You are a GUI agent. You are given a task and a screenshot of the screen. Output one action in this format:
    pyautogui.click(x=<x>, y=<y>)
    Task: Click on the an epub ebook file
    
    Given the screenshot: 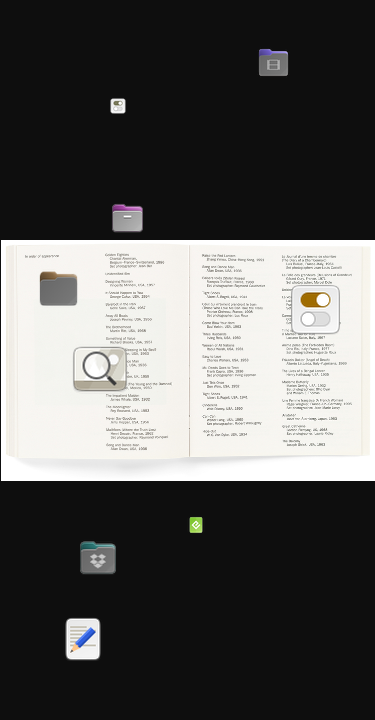 What is the action you would take?
    pyautogui.click(x=196, y=525)
    